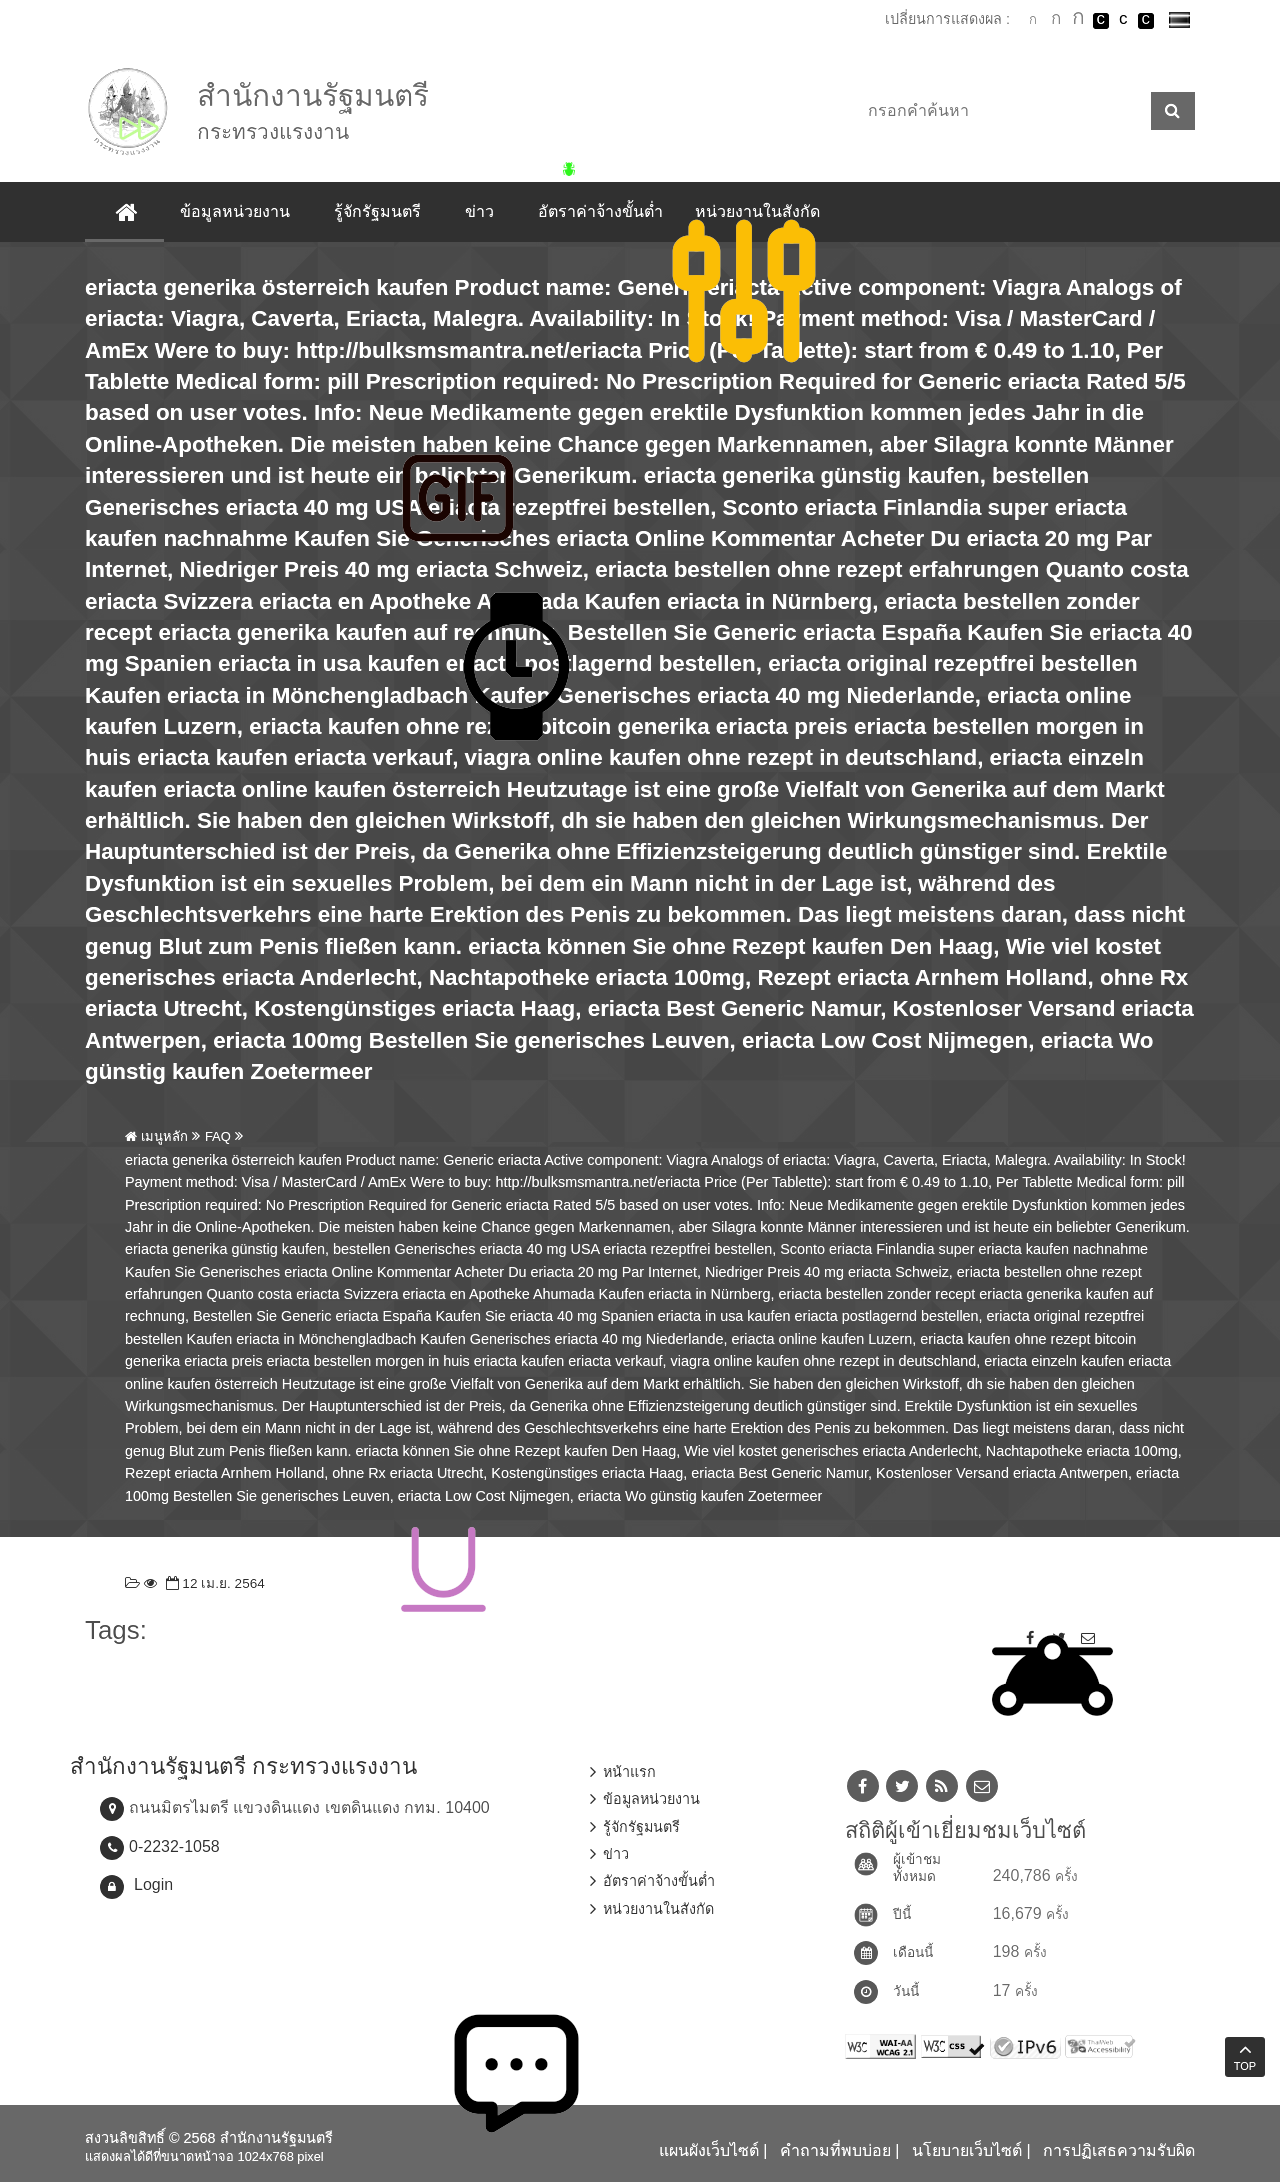  I want to click on apply underline formatting to selected text, so click(443, 1569).